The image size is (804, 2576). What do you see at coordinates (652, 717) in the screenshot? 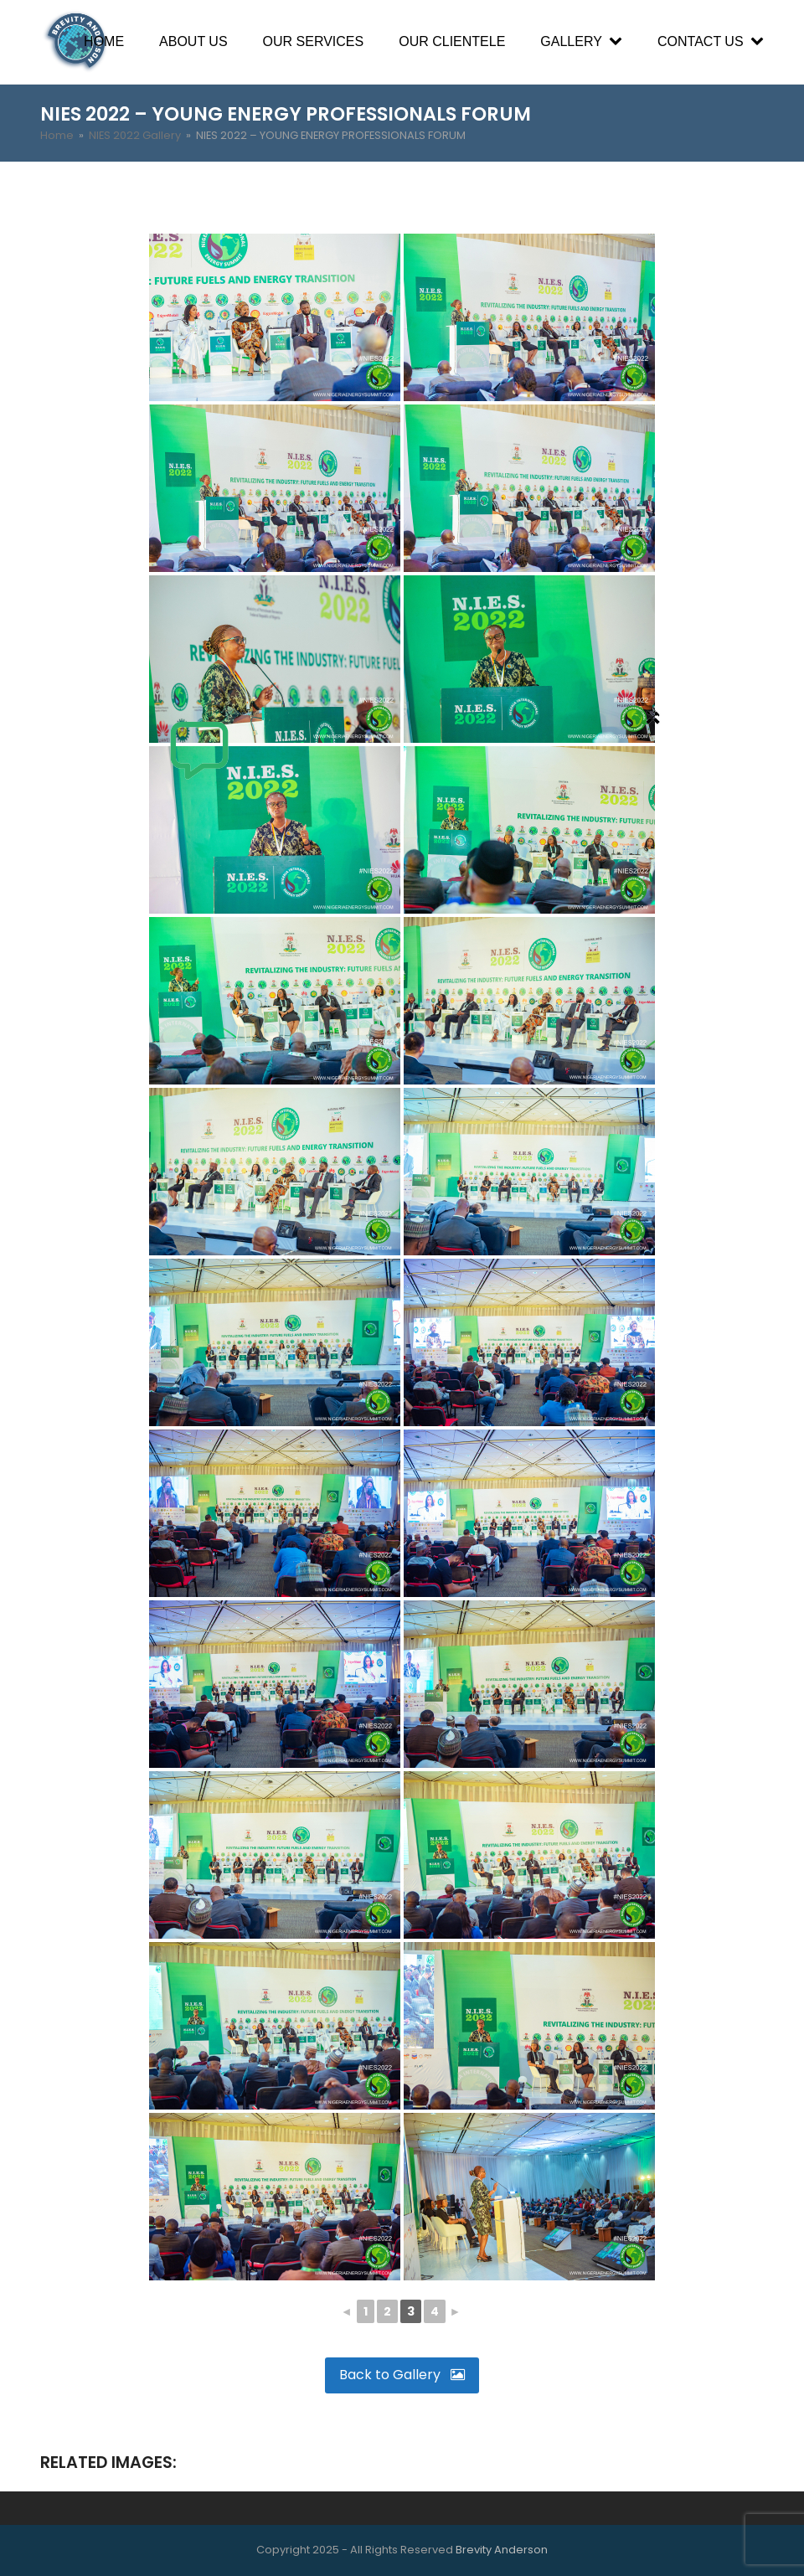
I see `access tools and settings` at bounding box center [652, 717].